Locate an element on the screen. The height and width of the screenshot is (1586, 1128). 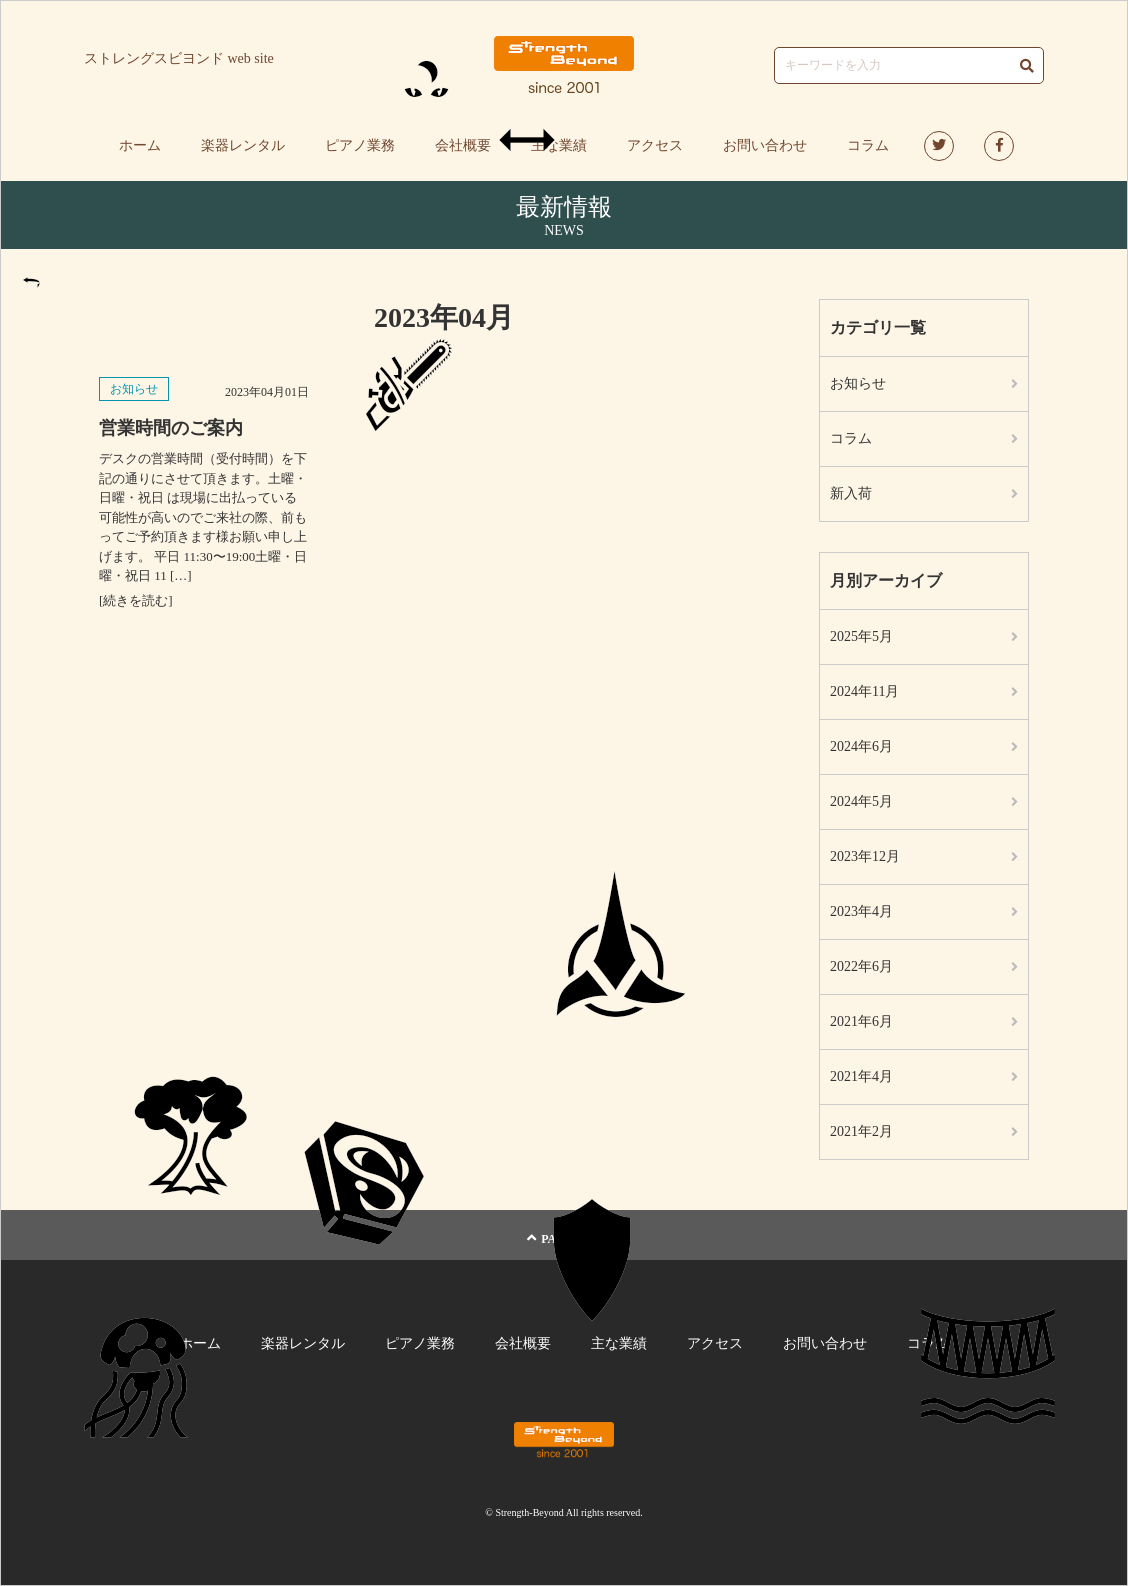
access security or privacy settings is located at coordinates (592, 1260).